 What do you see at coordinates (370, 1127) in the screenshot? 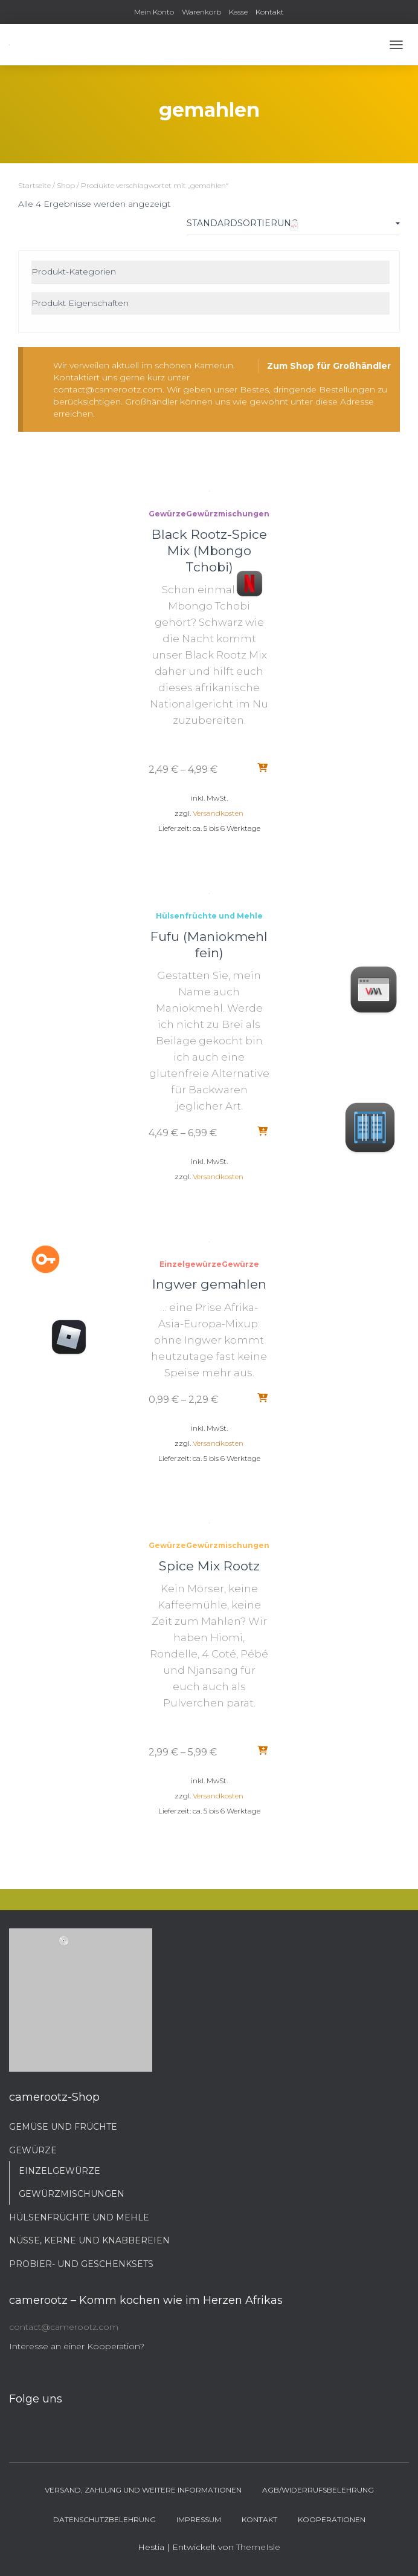
I see `open virtualization container settings` at bounding box center [370, 1127].